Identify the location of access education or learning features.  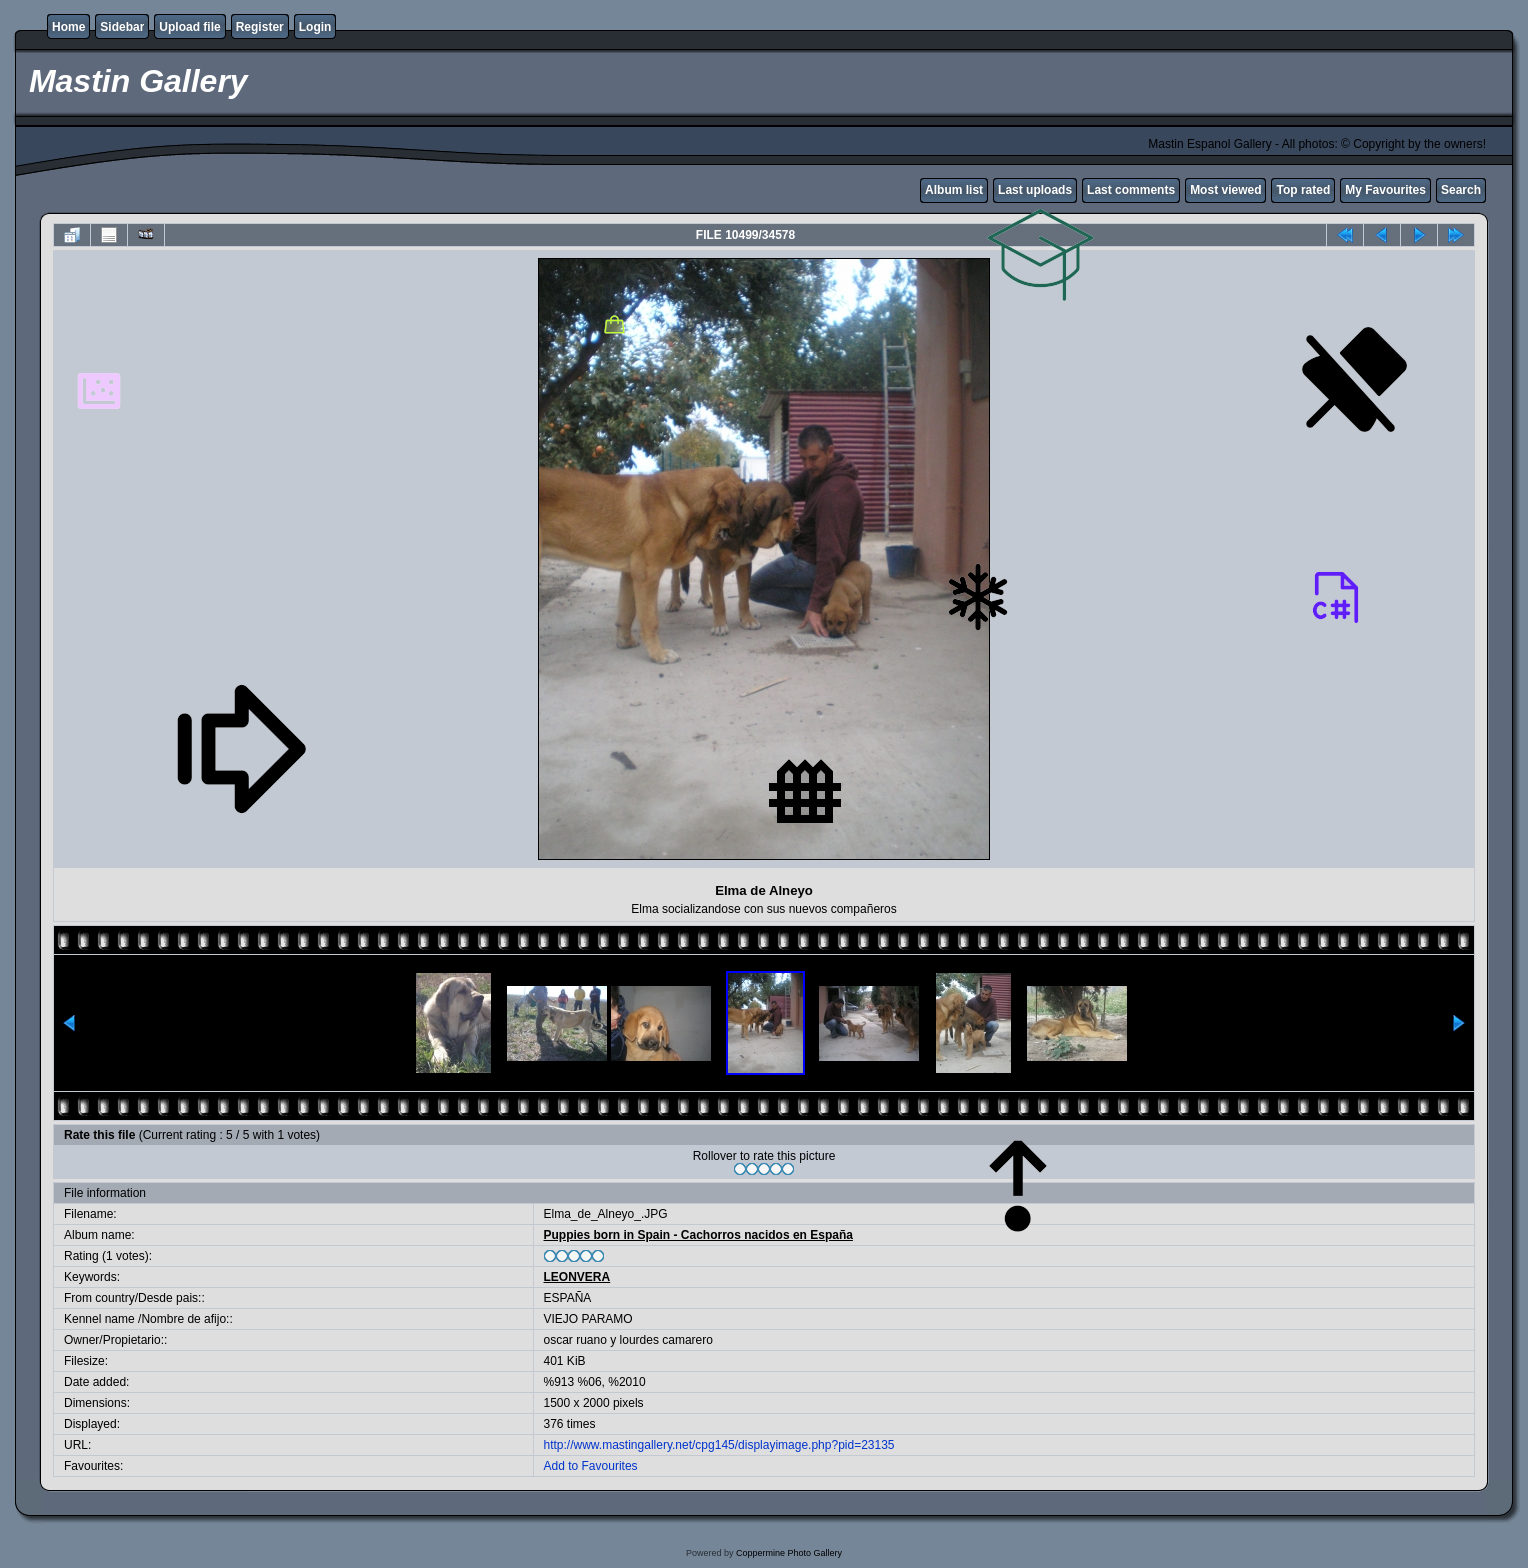
(1040, 251).